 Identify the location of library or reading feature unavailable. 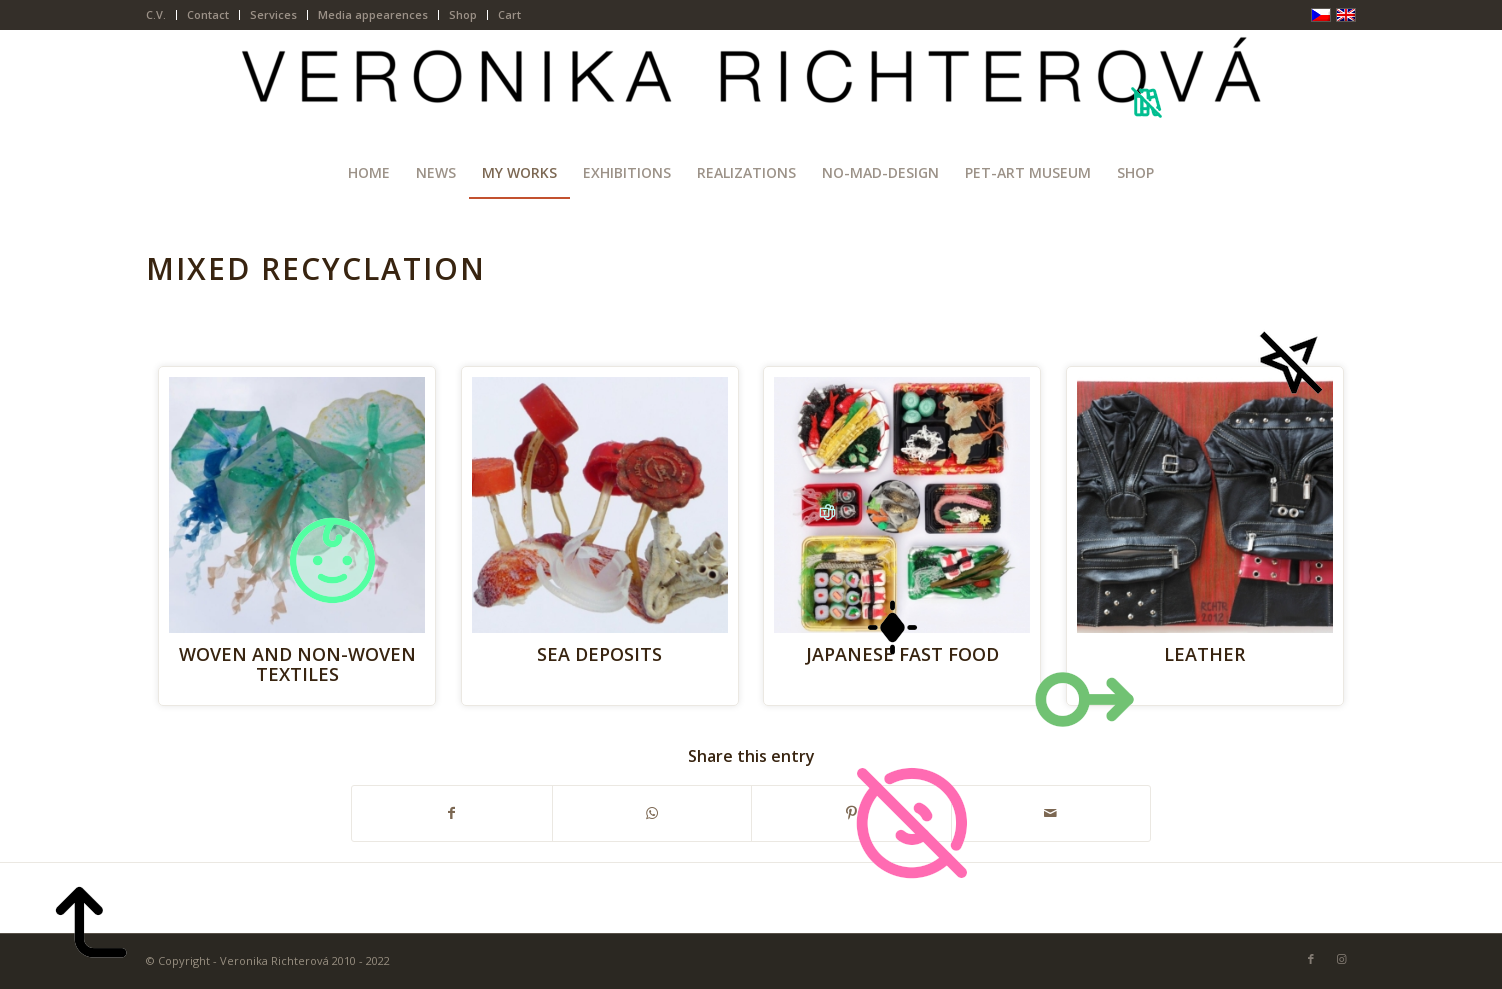
(1146, 102).